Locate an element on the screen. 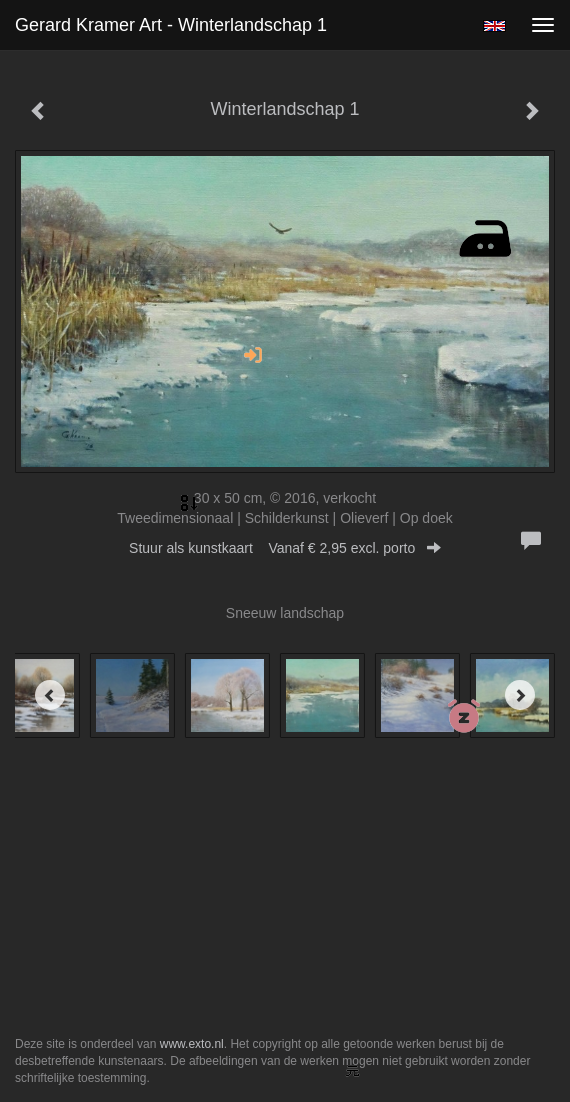 This screenshot has height=1102, width=570. sign in to your account is located at coordinates (253, 355).